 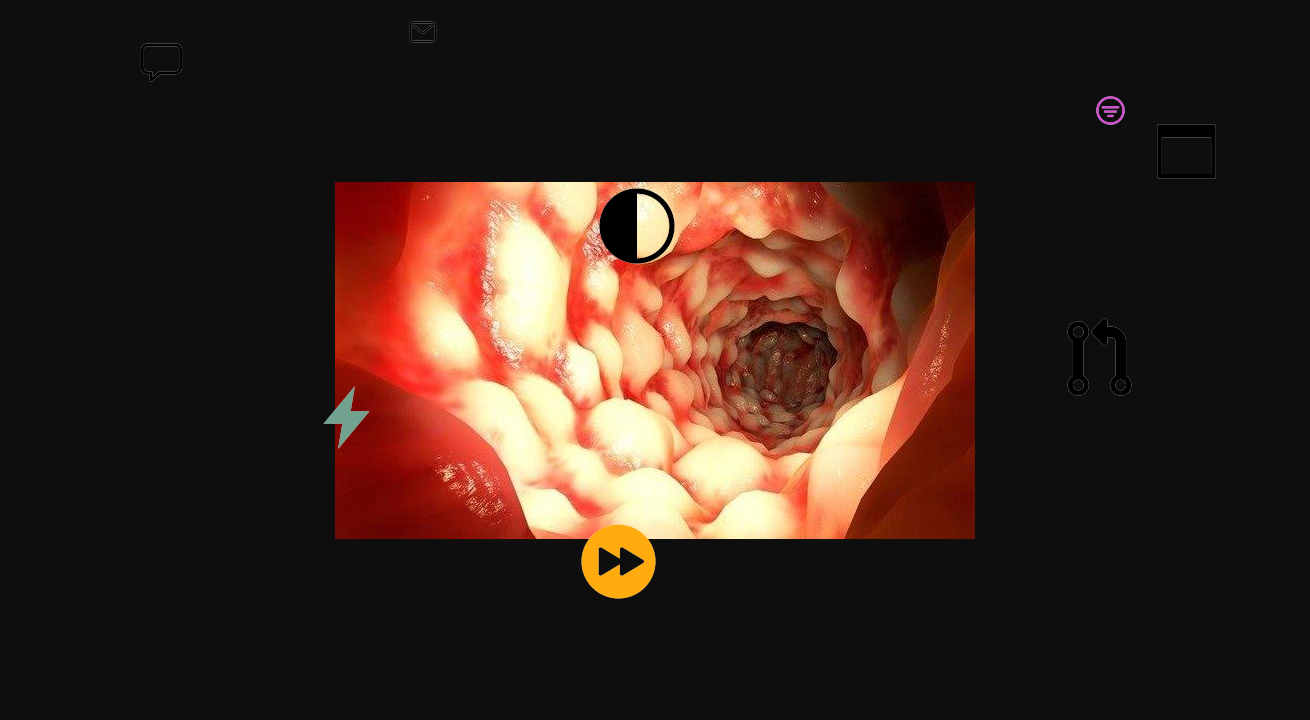 What do you see at coordinates (1110, 110) in the screenshot?
I see `open filter options` at bounding box center [1110, 110].